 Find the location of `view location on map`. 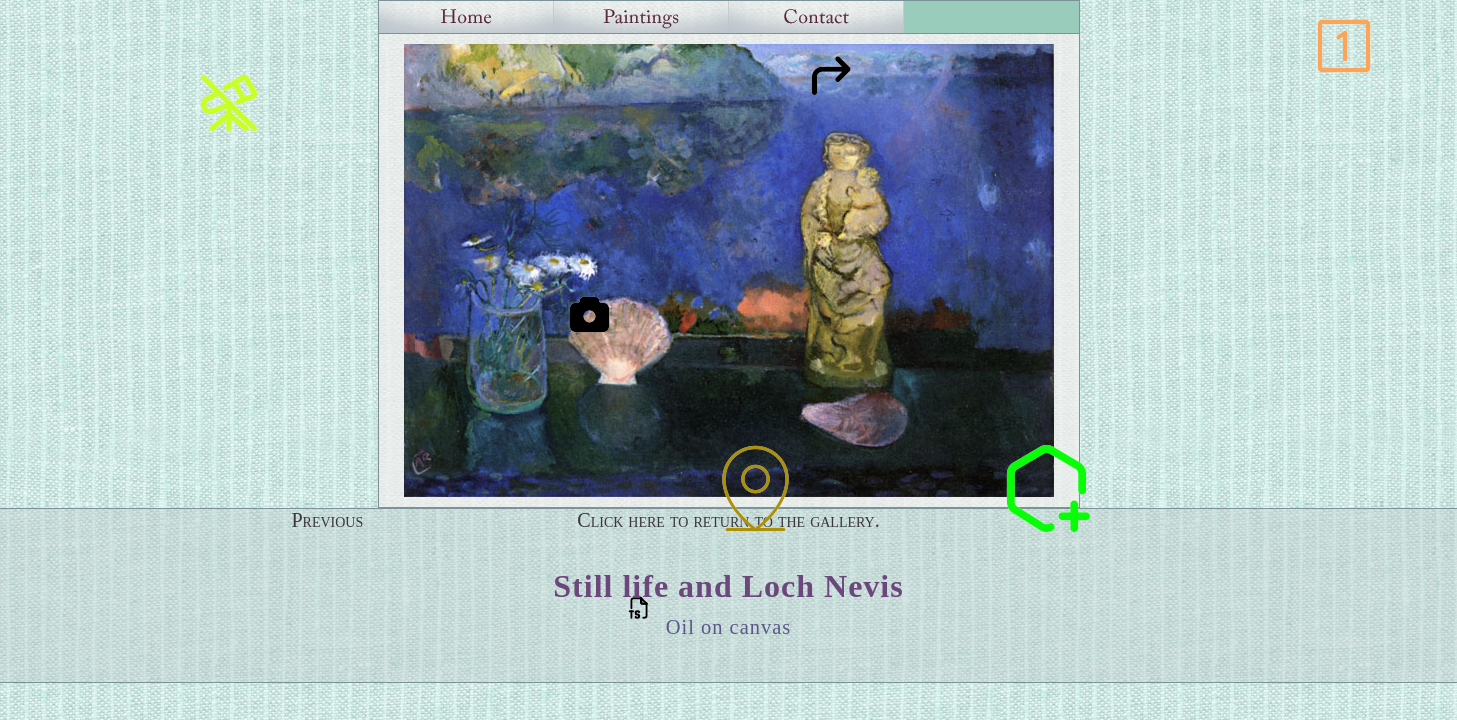

view location on map is located at coordinates (755, 488).